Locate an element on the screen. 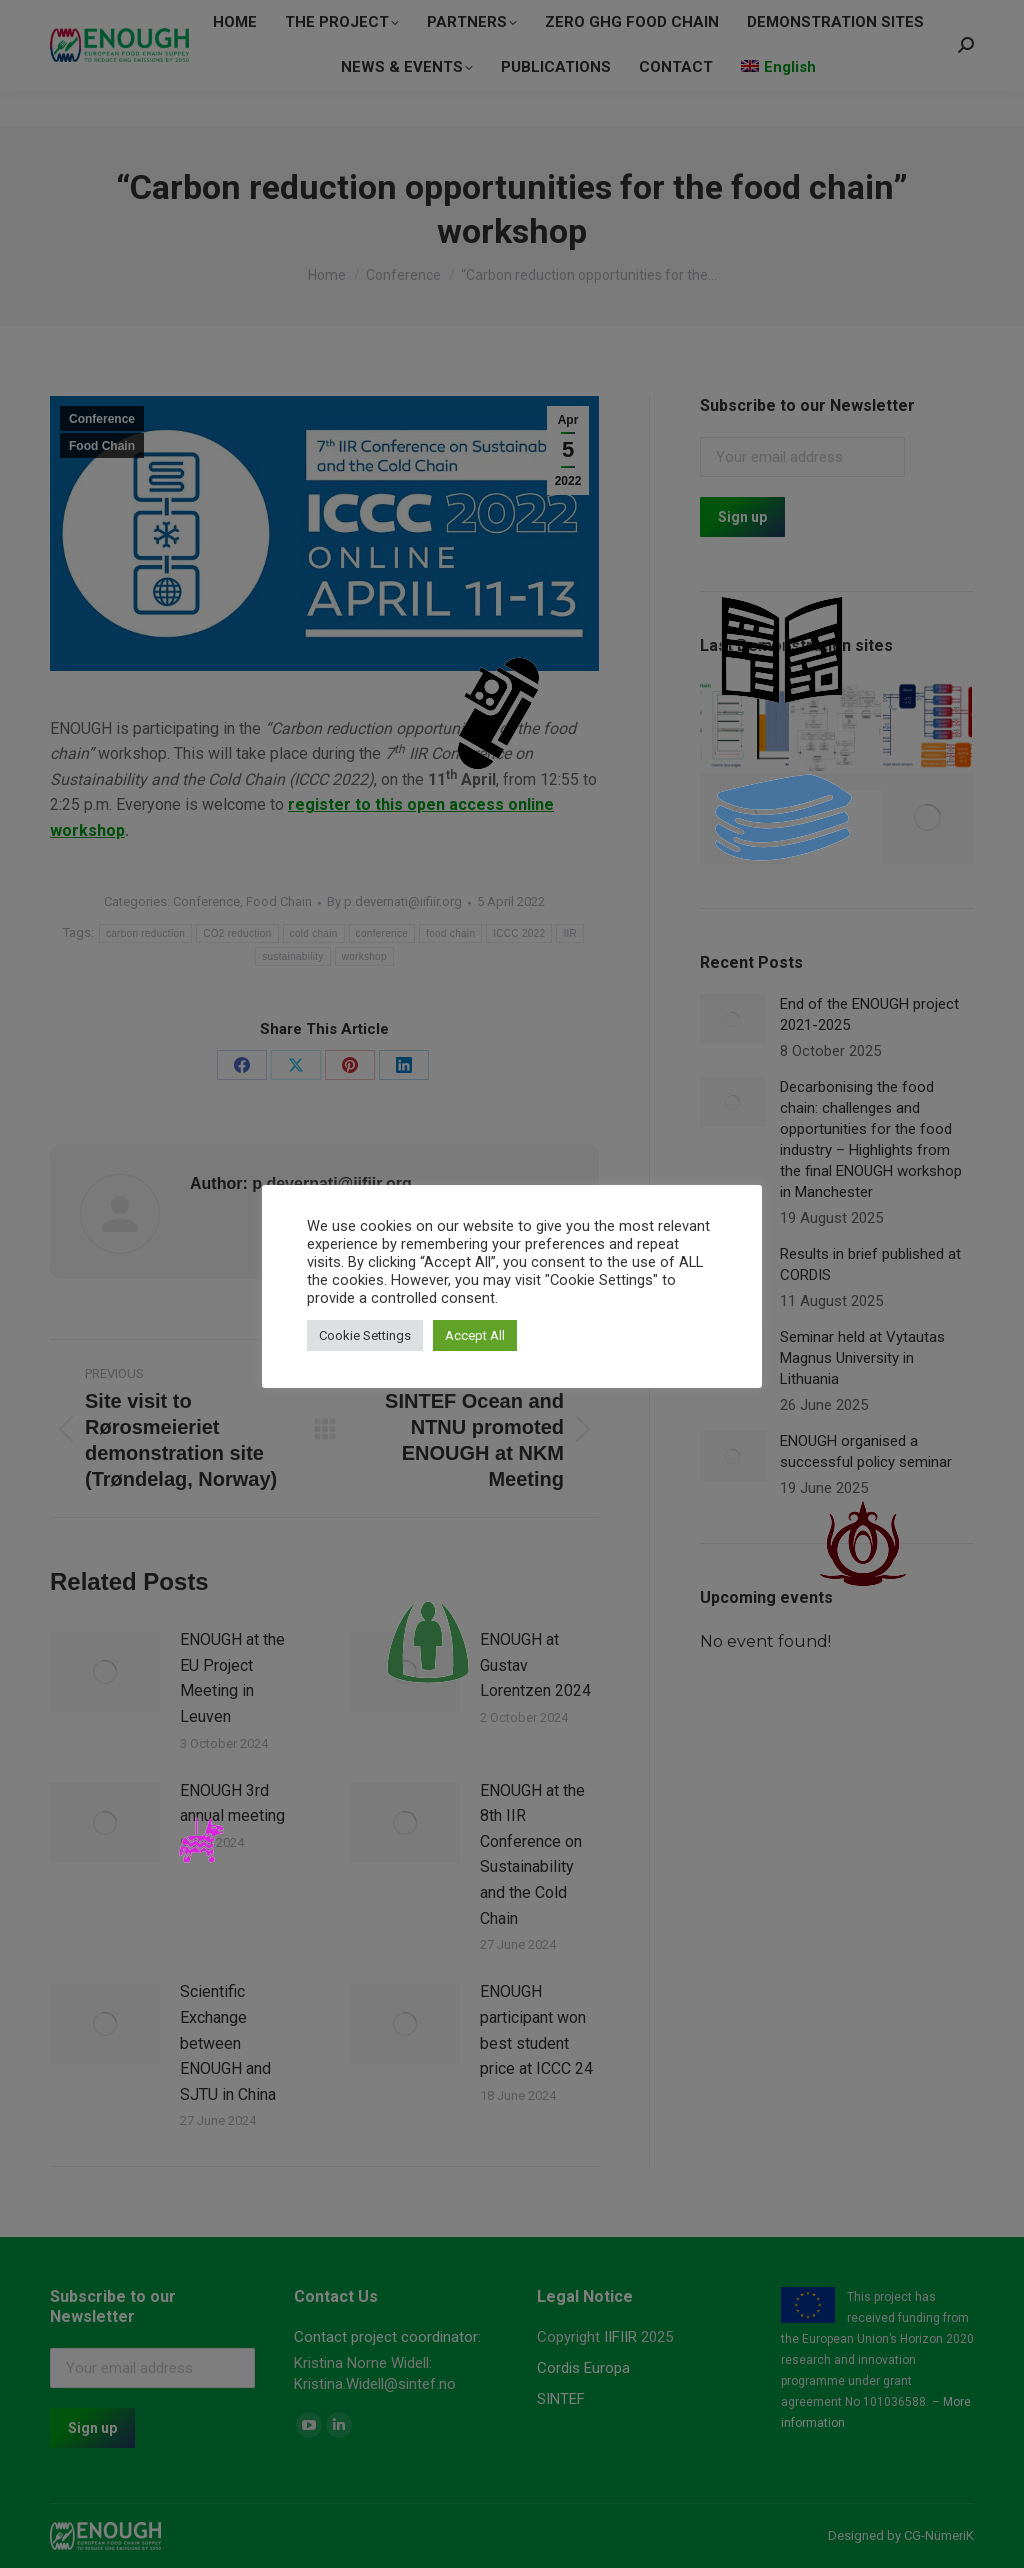 The width and height of the screenshot is (1024, 2568). party or celebration theme indicator is located at coordinates (201, 1840).